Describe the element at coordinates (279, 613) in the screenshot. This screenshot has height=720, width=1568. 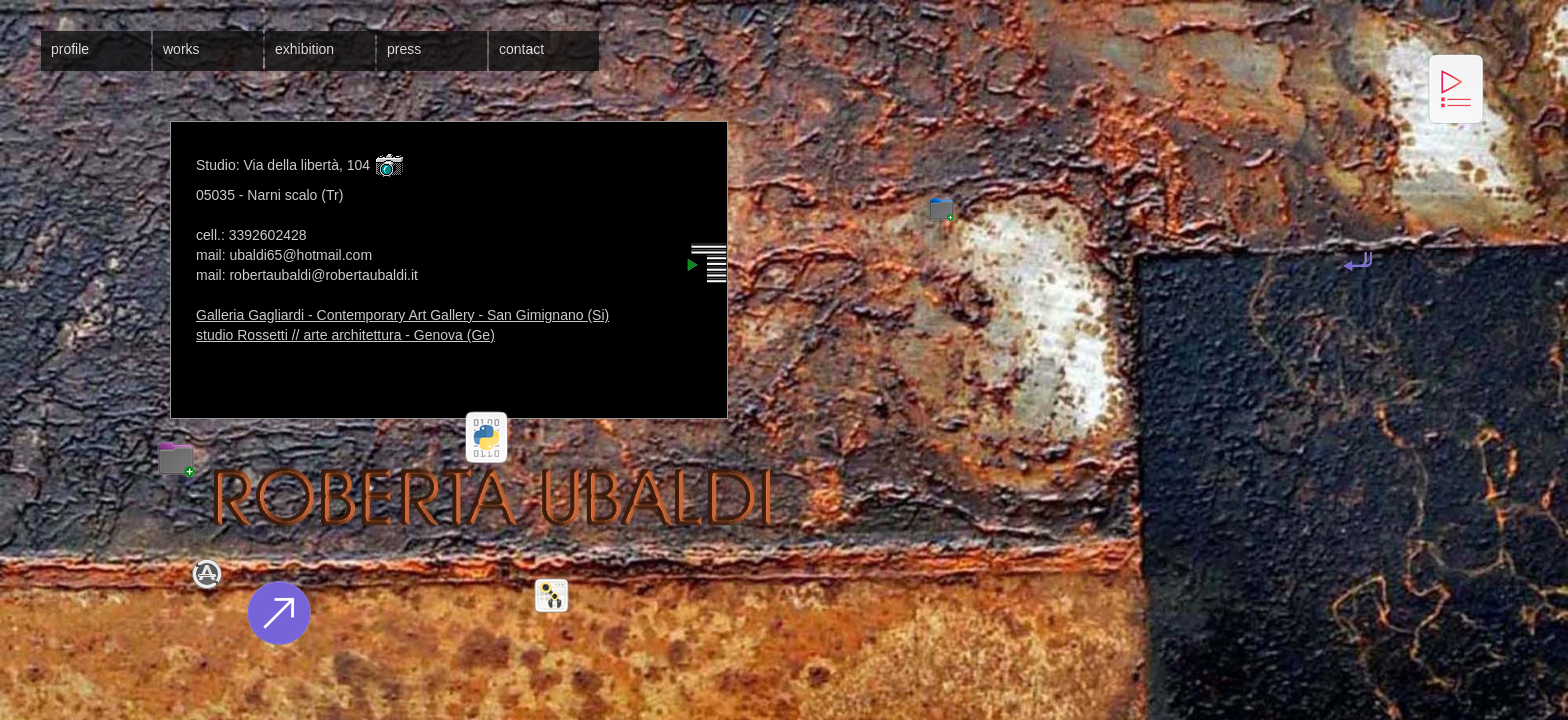
I see `indicates a symbolic link or shortcut to another file` at that location.